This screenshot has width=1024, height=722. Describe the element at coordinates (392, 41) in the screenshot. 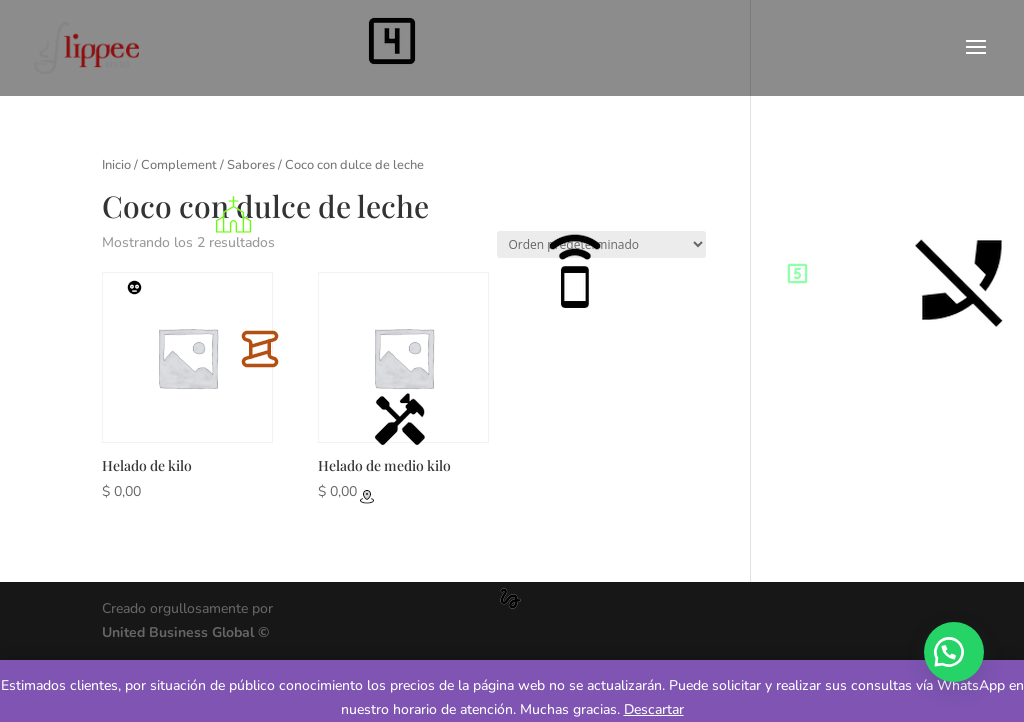

I see `select image filter option 4` at that location.